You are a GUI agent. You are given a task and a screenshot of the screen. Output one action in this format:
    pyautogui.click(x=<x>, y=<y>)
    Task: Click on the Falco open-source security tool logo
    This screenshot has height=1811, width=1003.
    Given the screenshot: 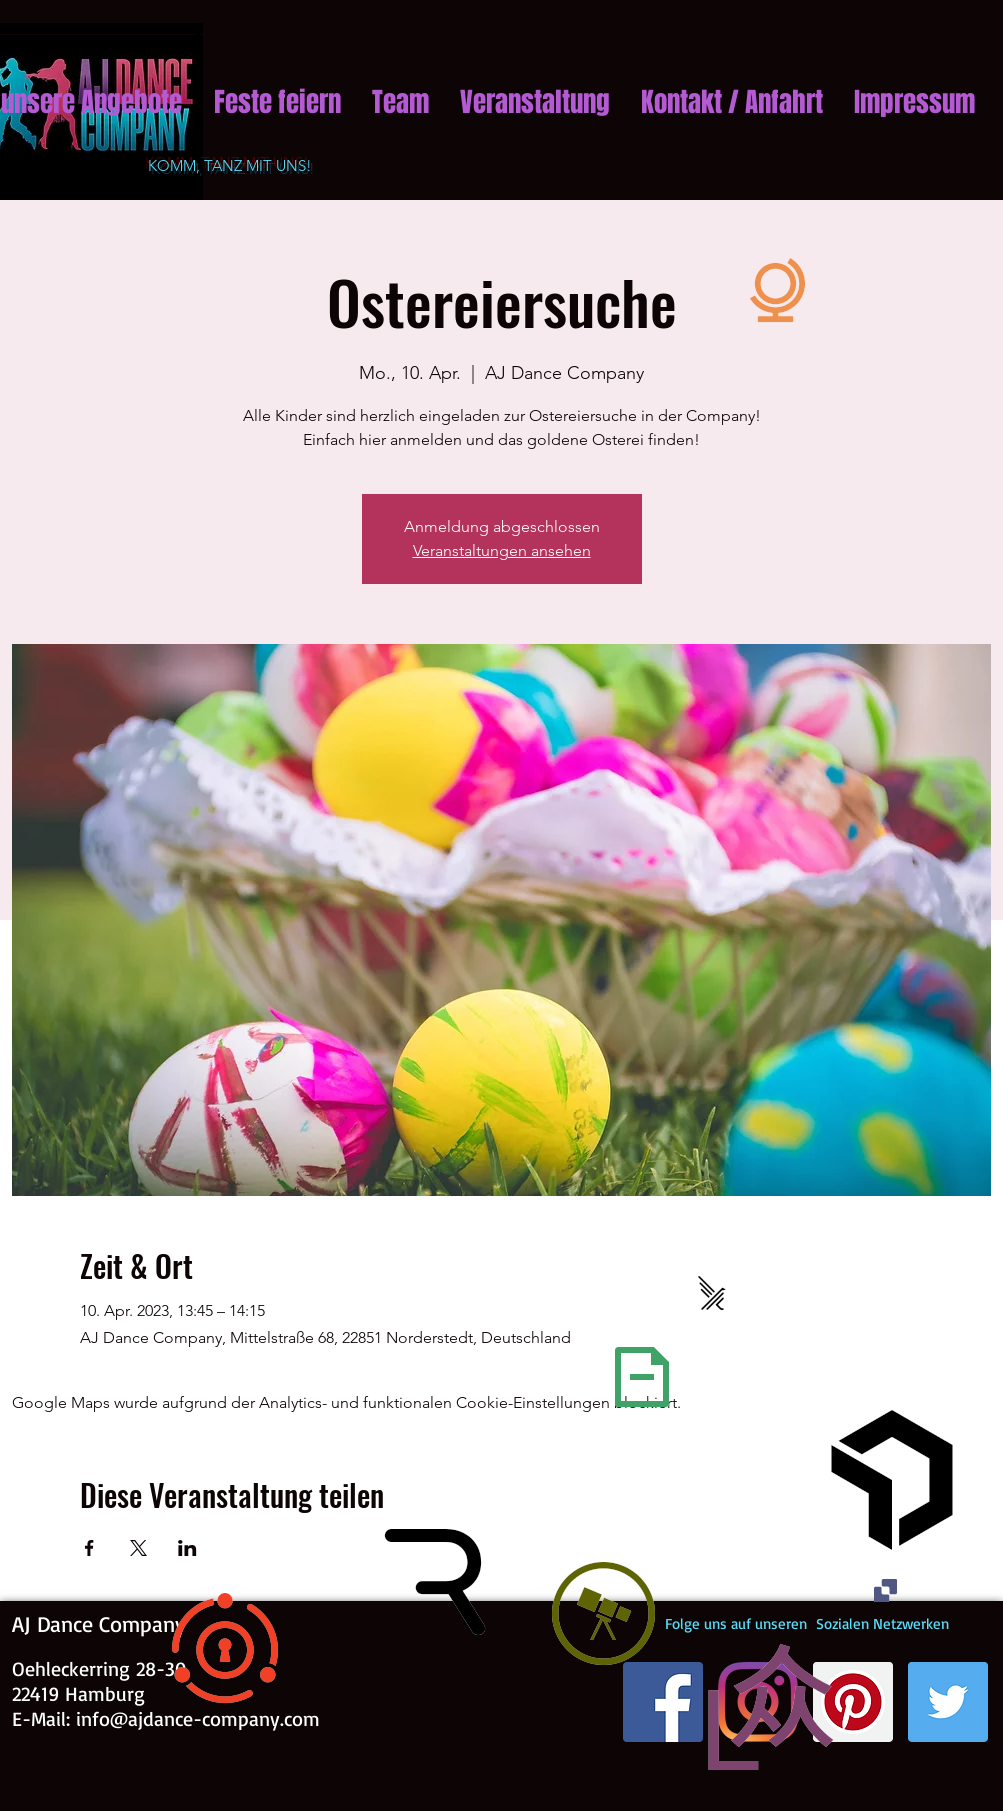 What is the action you would take?
    pyautogui.click(x=712, y=1293)
    